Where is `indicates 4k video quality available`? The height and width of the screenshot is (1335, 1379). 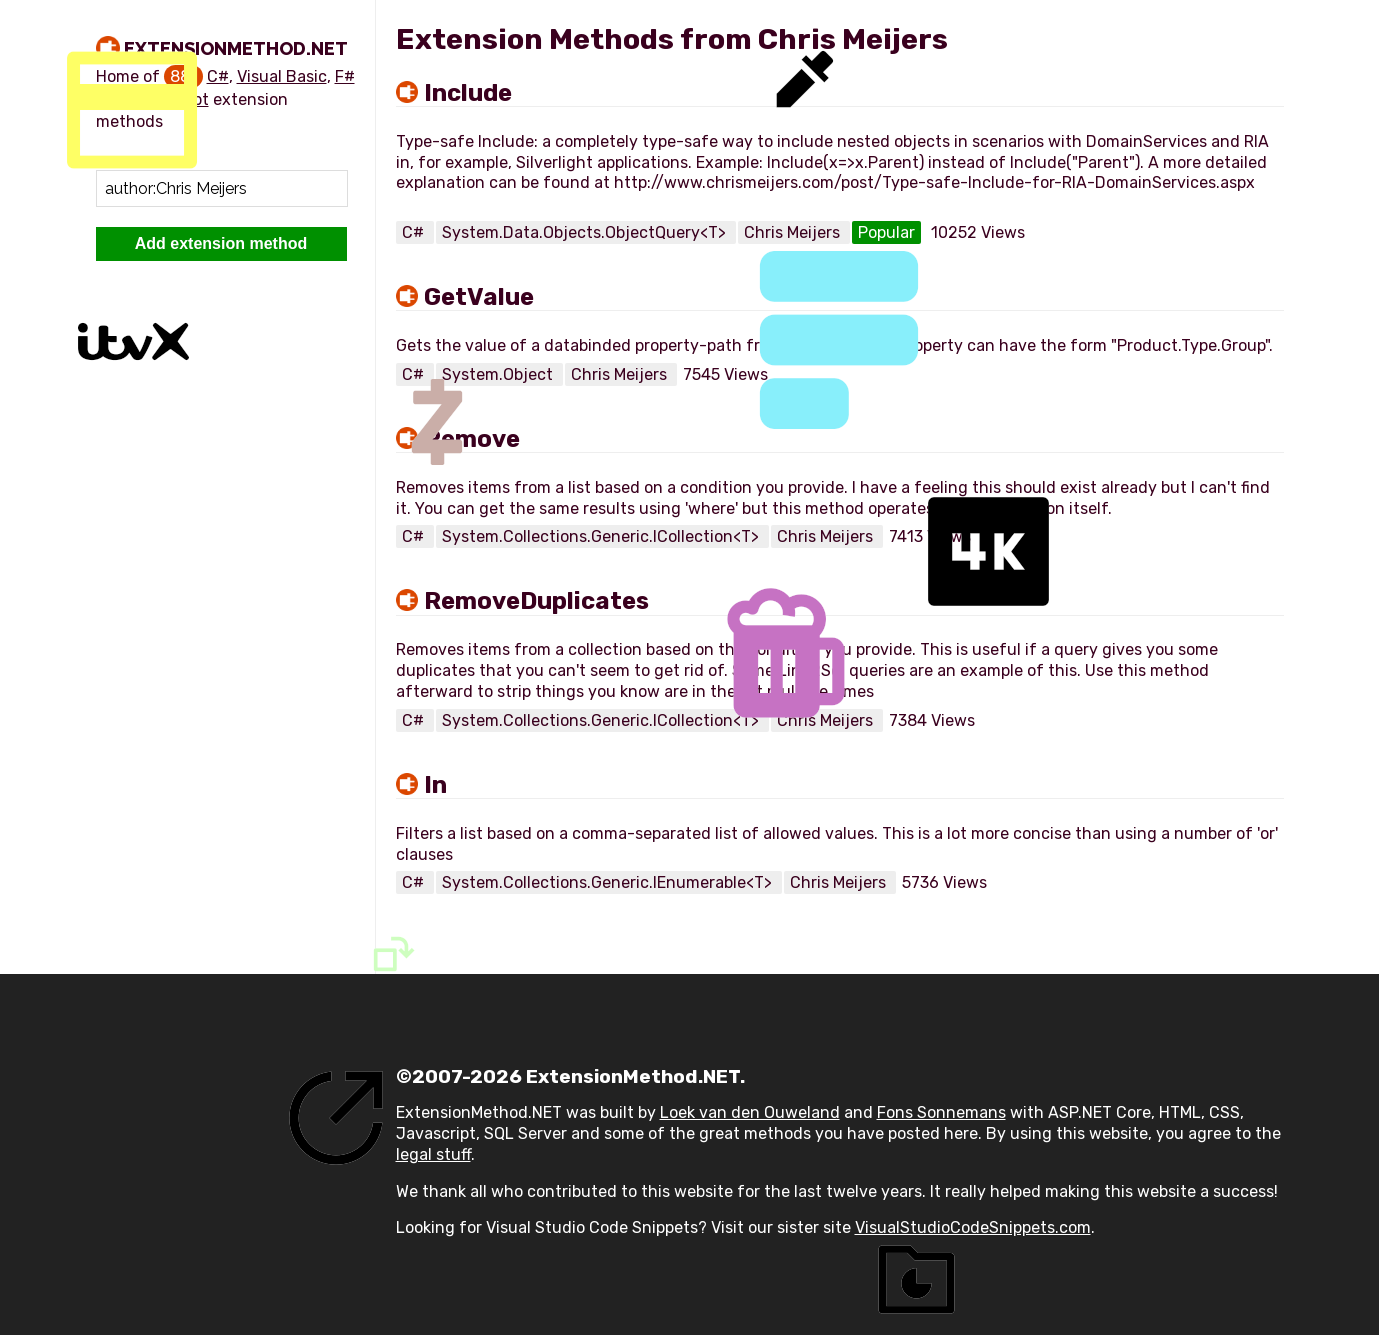 indicates 4k video quality available is located at coordinates (988, 551).